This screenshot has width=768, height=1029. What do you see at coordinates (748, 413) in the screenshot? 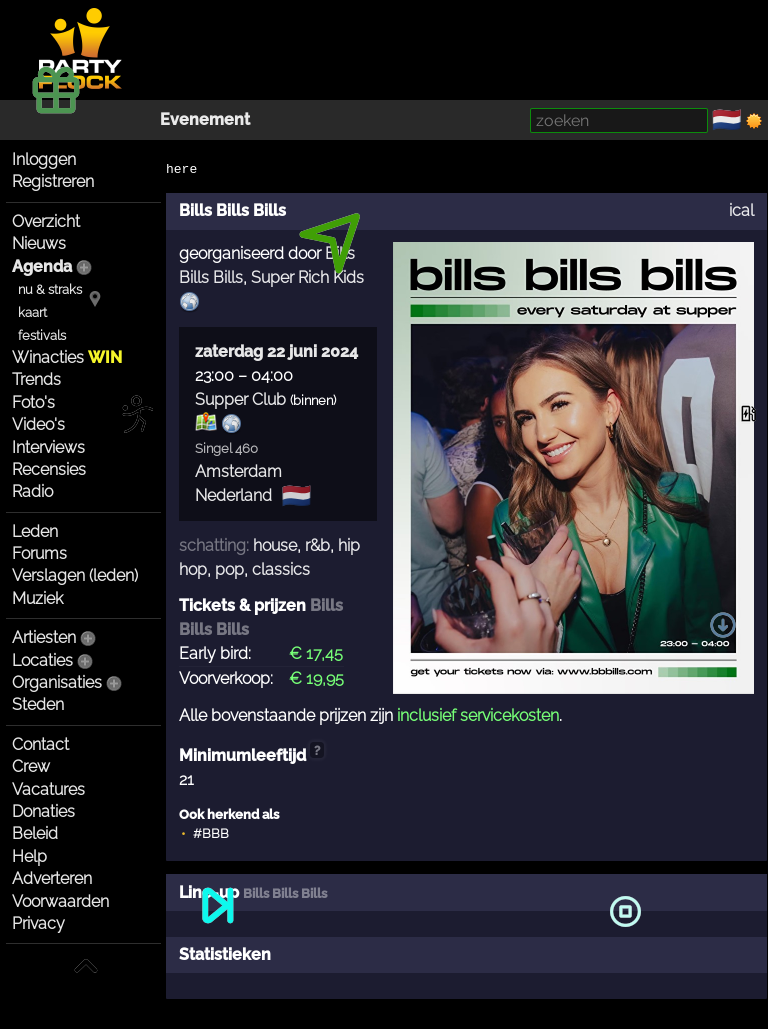
I see `find nearby electric vehicle charging stations` at bounding box center [748, 413].